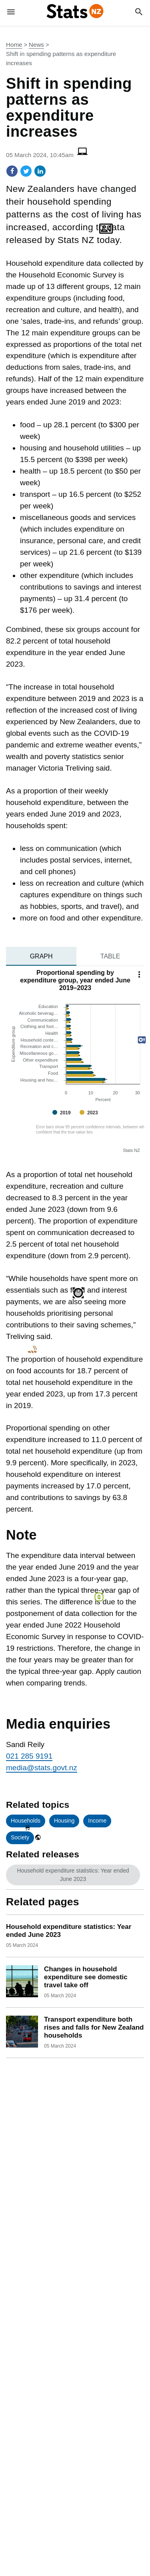 The height and width of the screenshot is (2576, 150). Describe the element at coordinates (78, 1293) in the screenshot. I see `expand all items or content` at that location.